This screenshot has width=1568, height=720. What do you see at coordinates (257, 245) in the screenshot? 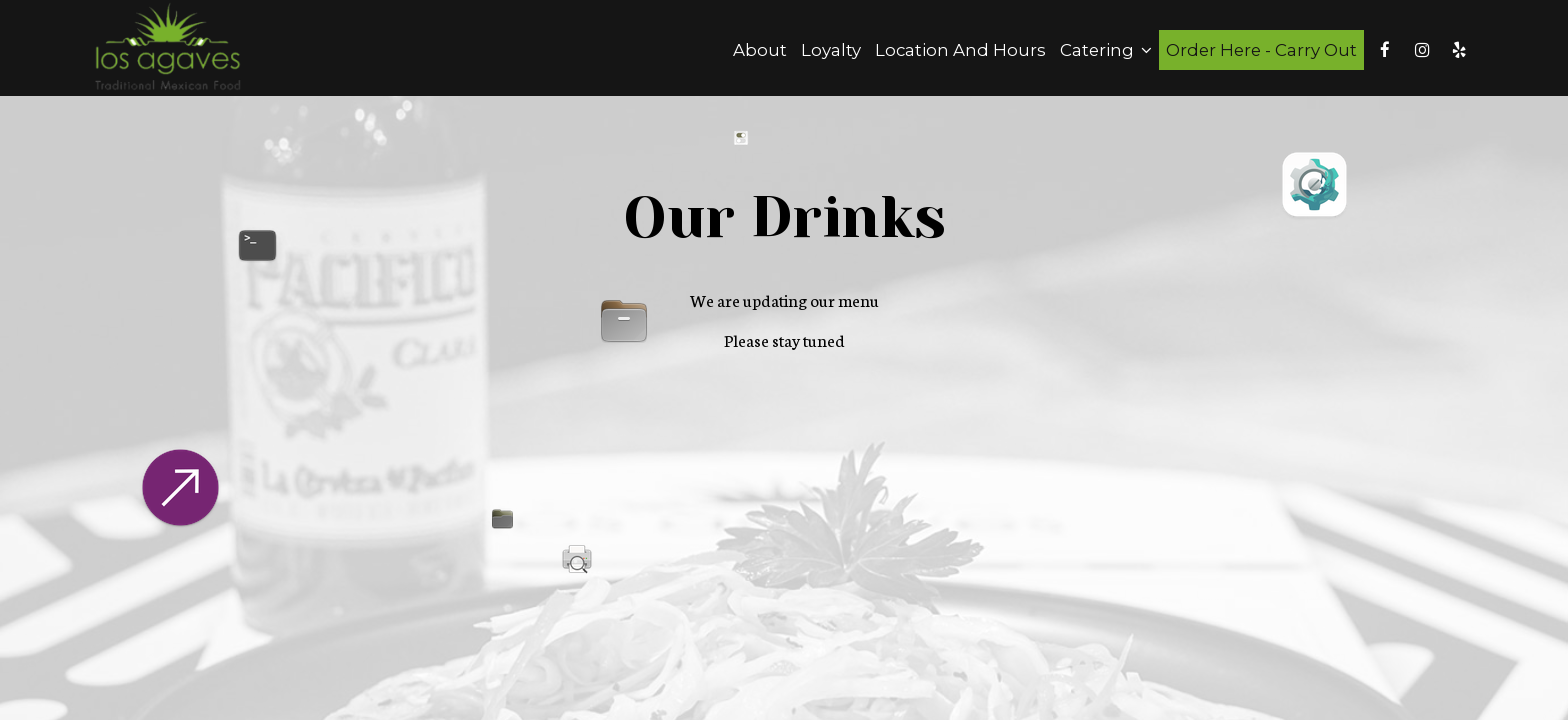
I see `open the terminal application` at bounding box center [257, 245].